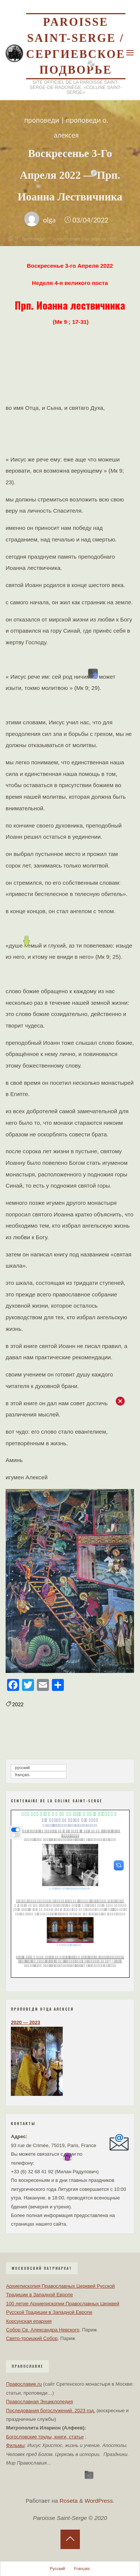  Describe the element at coordinates (87, 1517) in the screenshot. I see `iPod nano device connected` at that location.